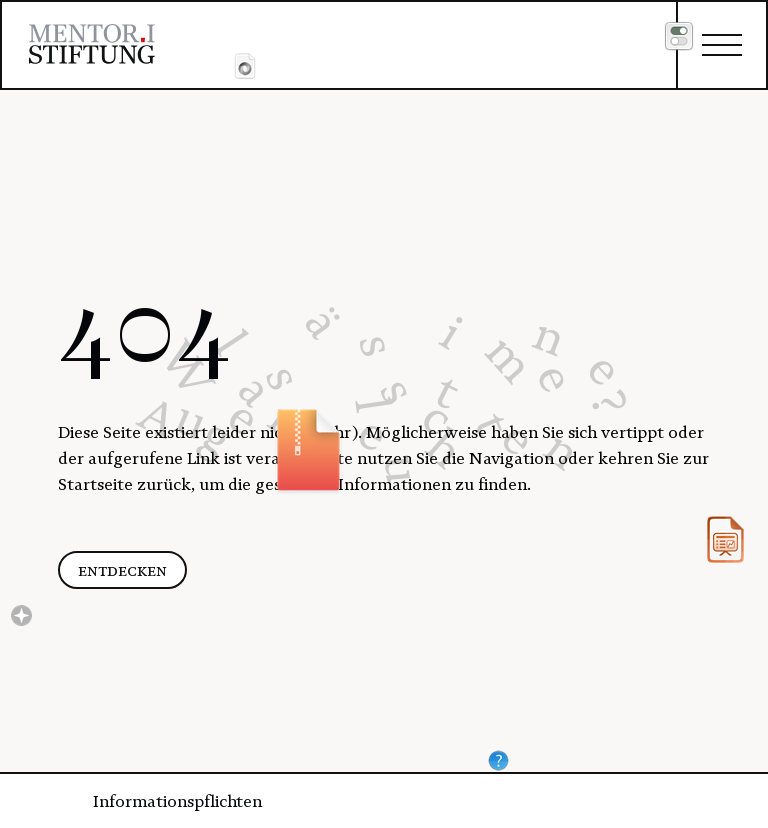  I want to click on open a presentation file, so click(725, 539).